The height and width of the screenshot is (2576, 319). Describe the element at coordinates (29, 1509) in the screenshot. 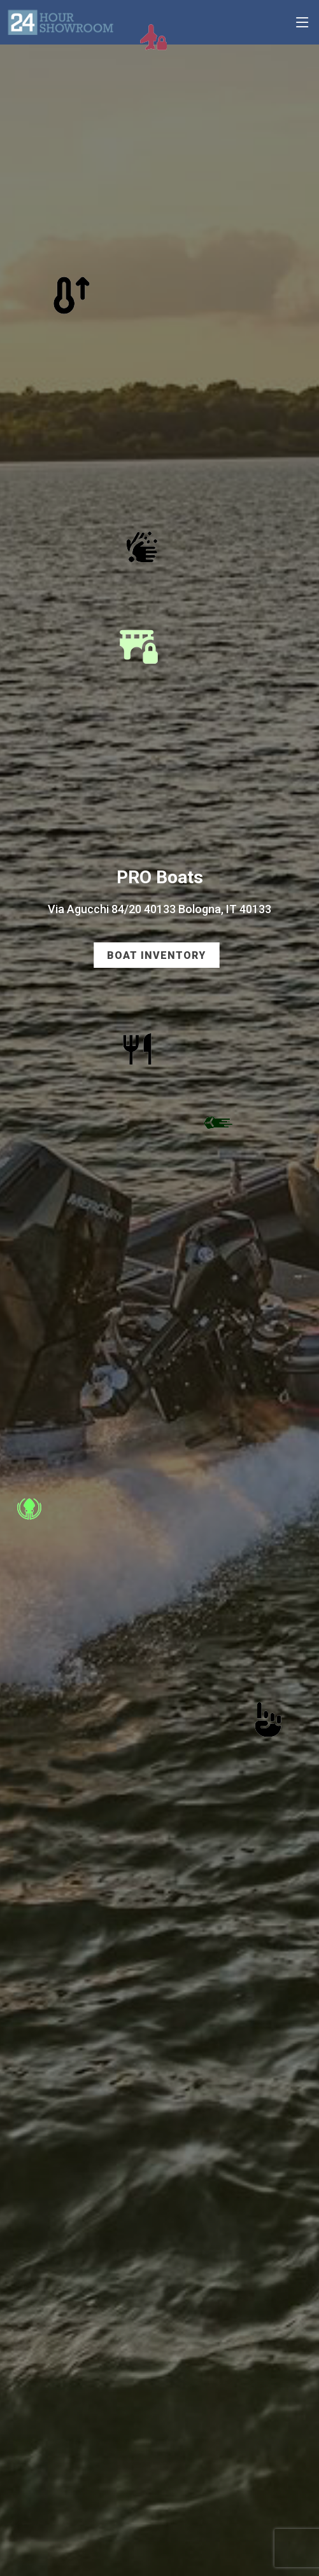

I see `open GitKraken git client` at that location.